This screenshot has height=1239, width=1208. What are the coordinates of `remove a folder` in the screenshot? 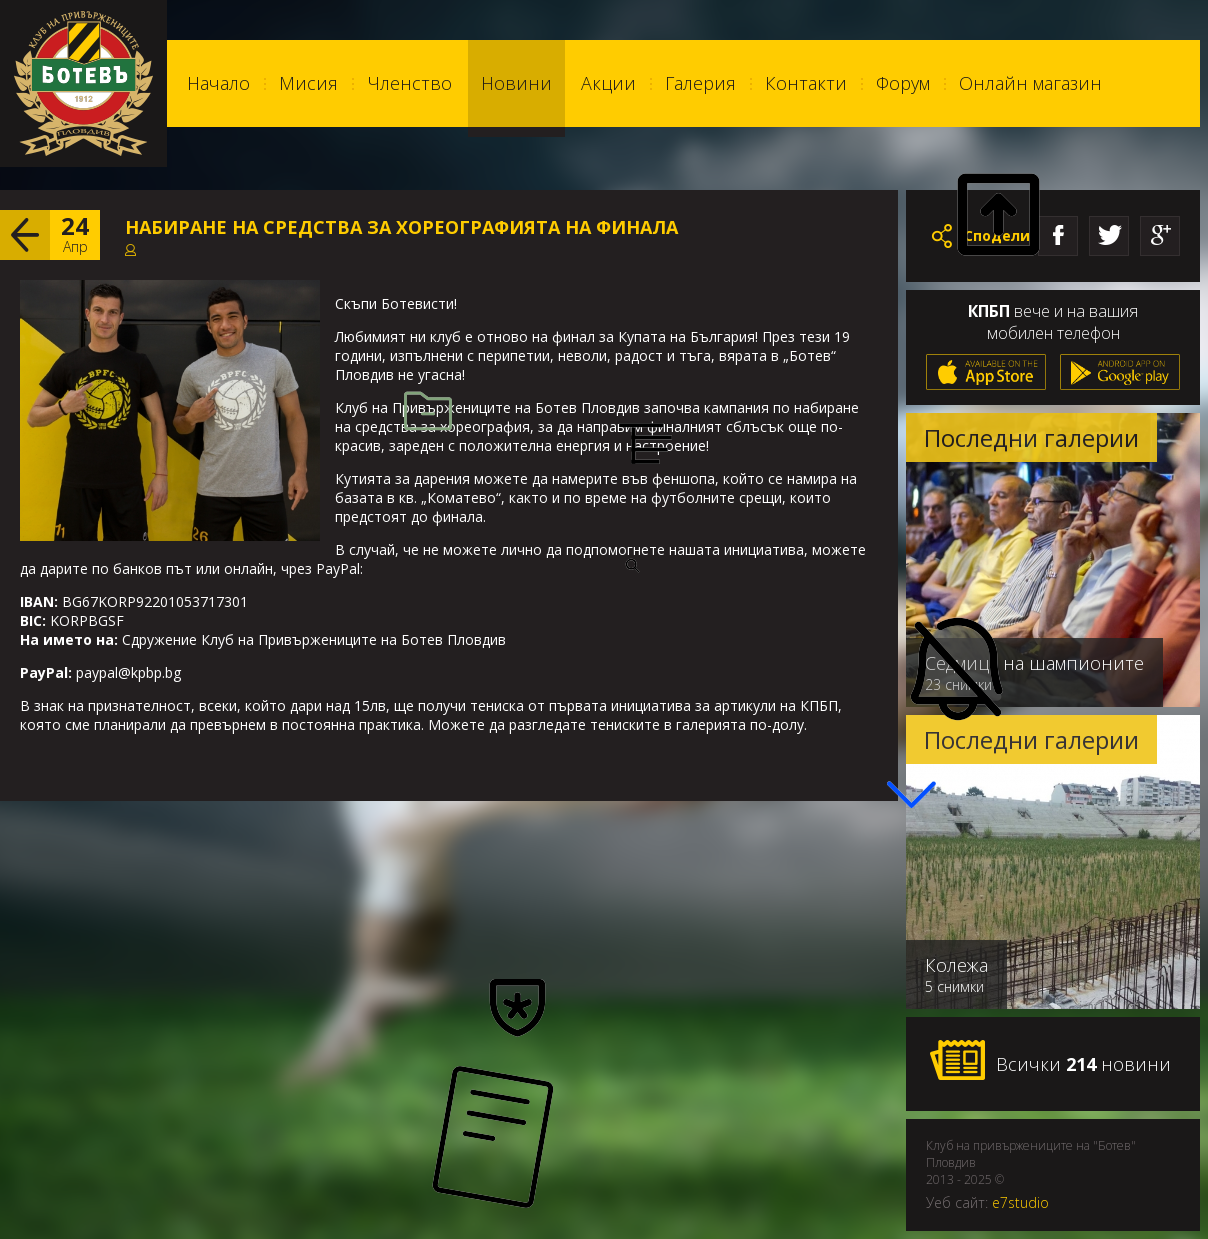 It's located at (428, 410).